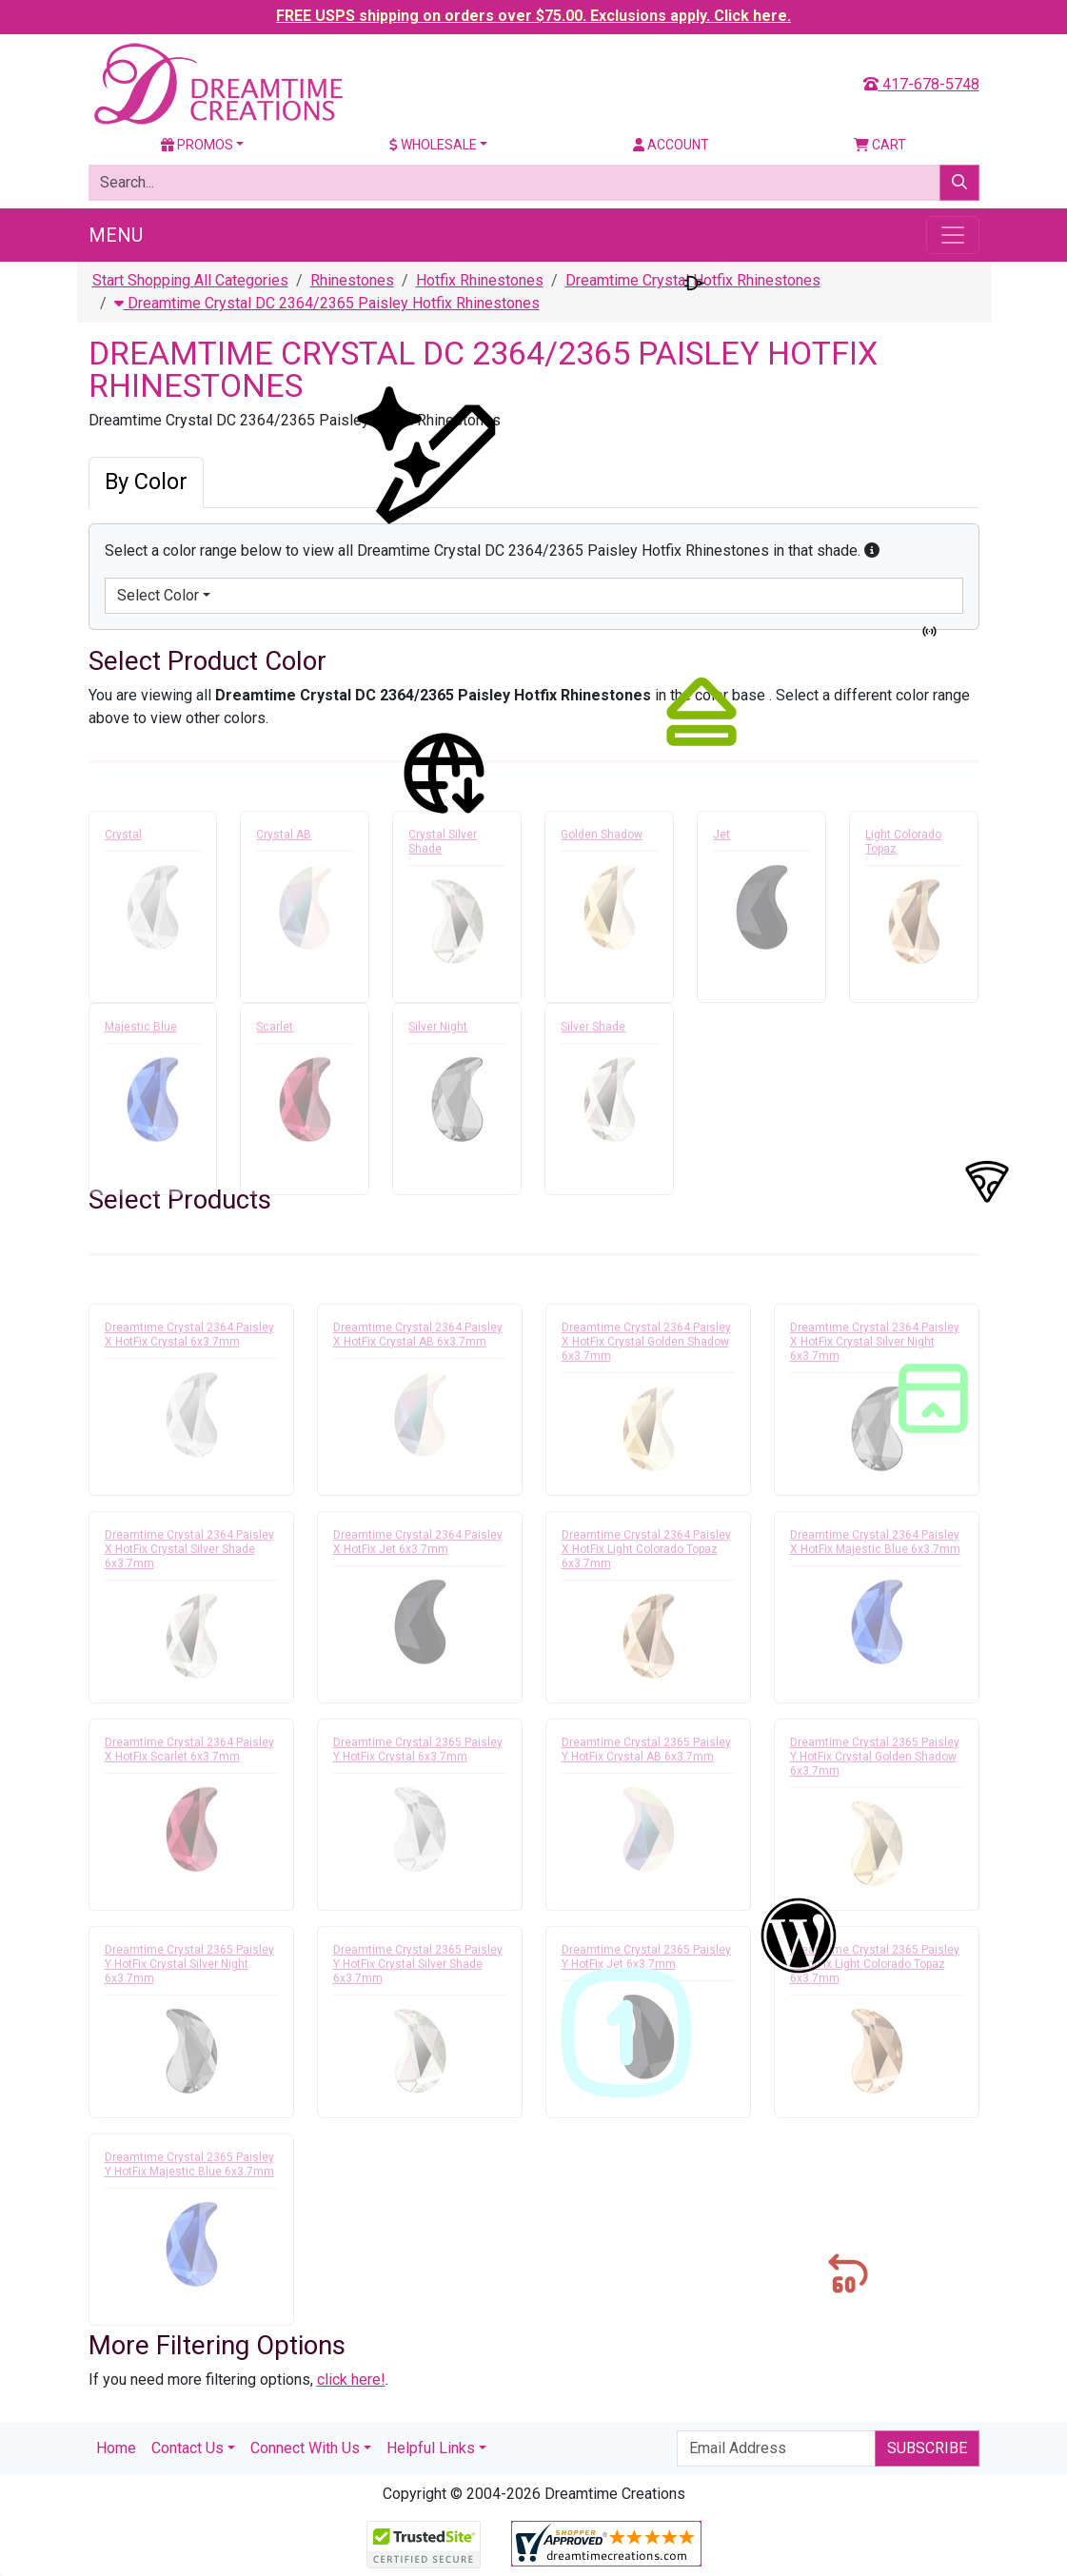 The image size is (1067, 2576). I want to click on represents a NAND logic gate in circuit design, so click(694, 283).